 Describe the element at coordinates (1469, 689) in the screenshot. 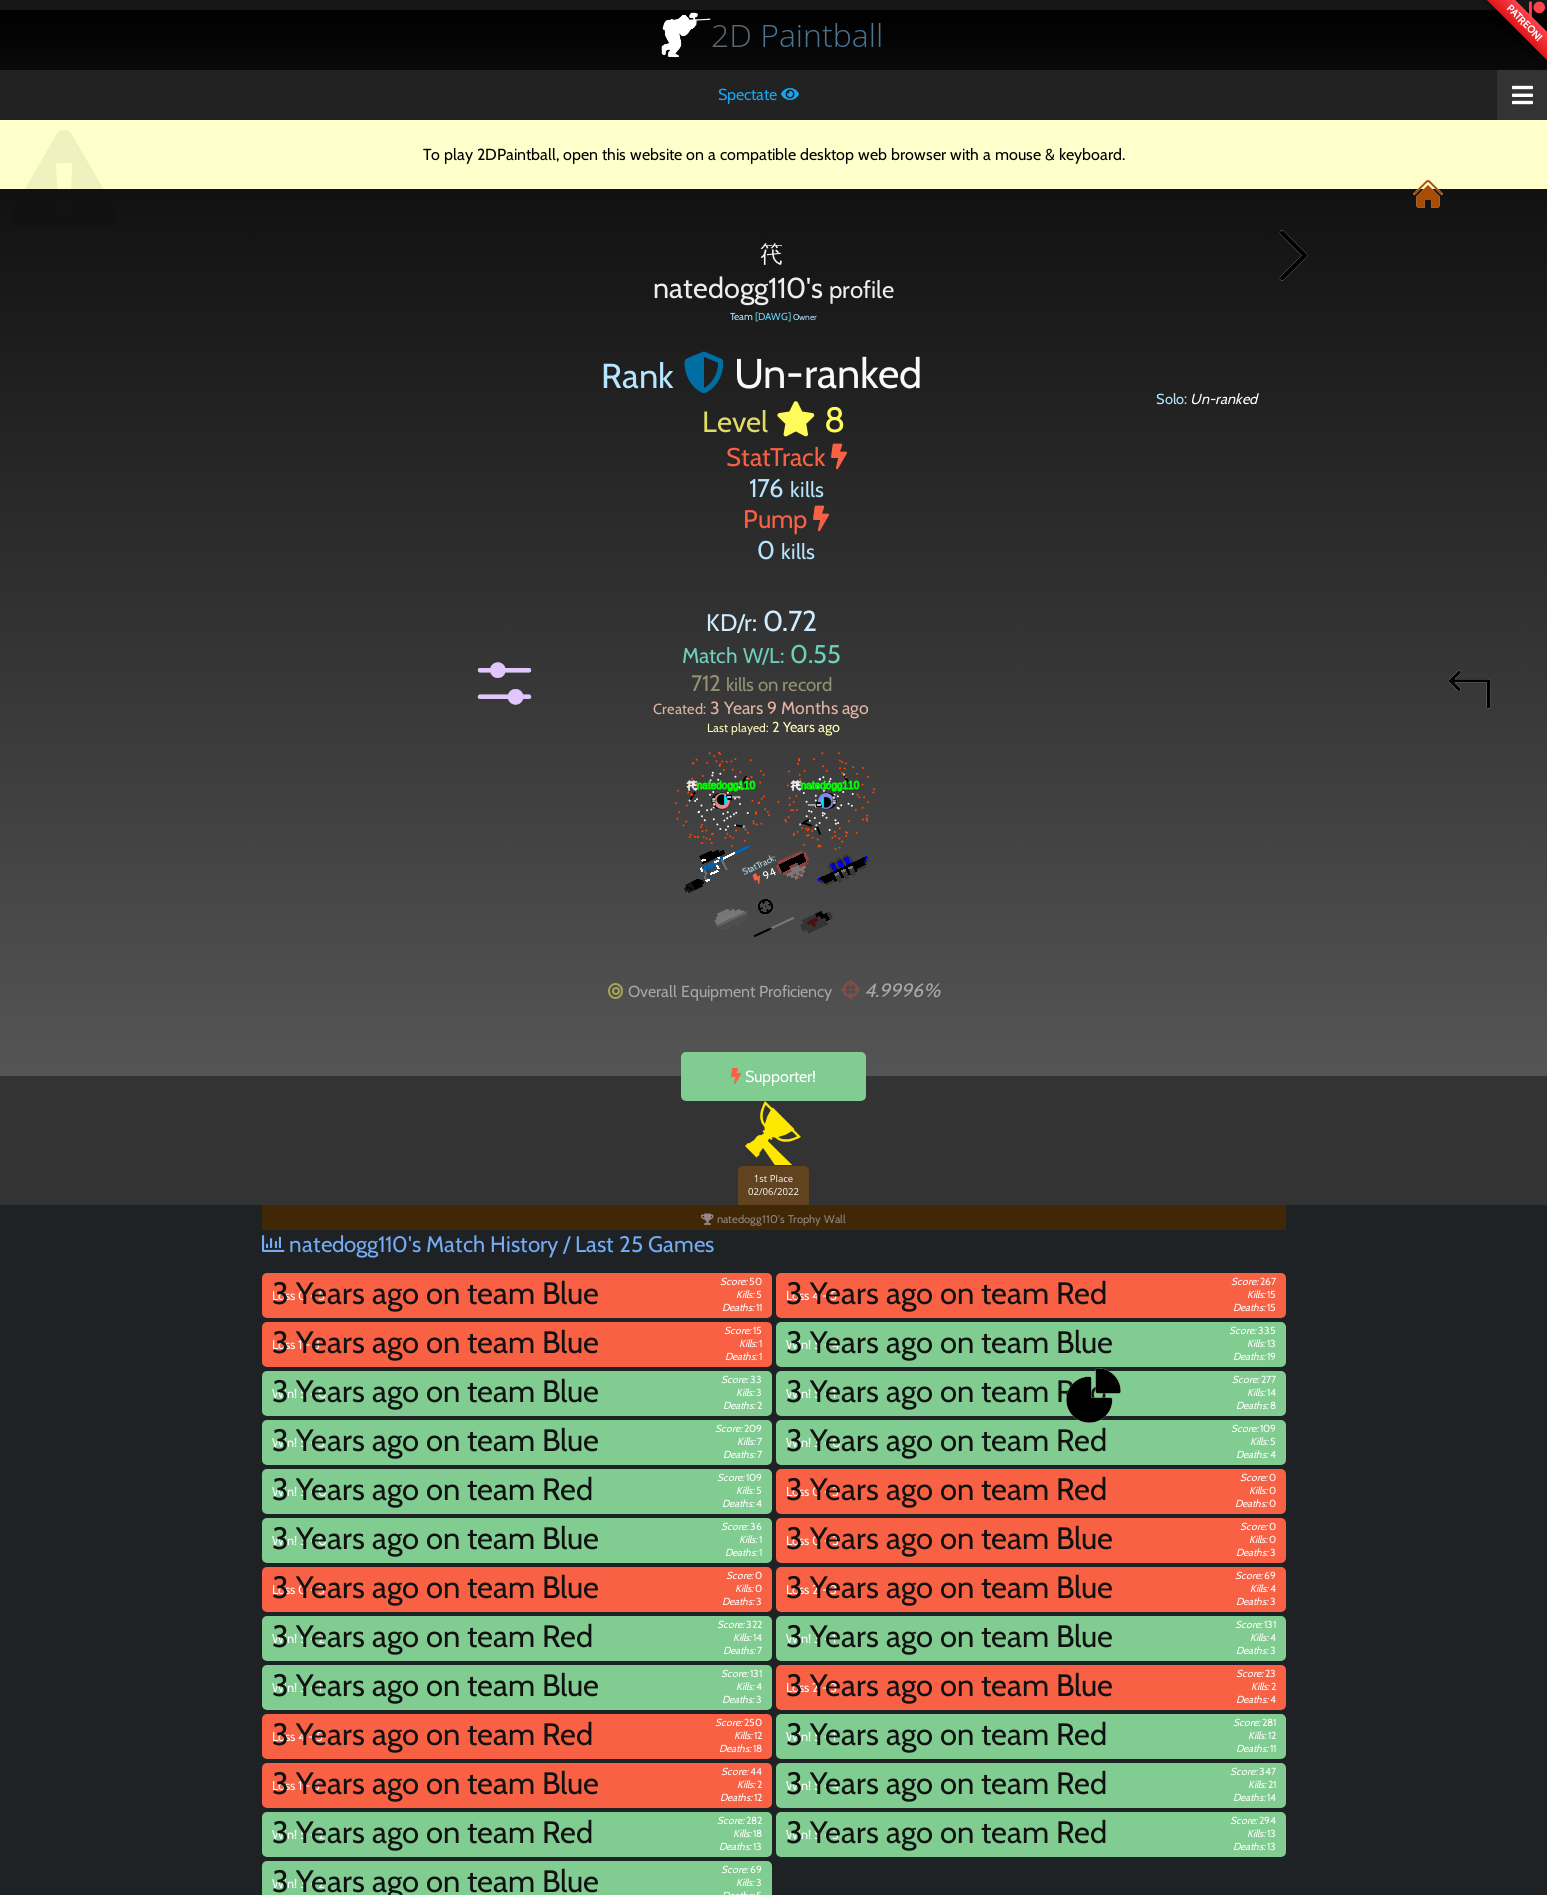

I see `go back to previous screen or step` at that location.